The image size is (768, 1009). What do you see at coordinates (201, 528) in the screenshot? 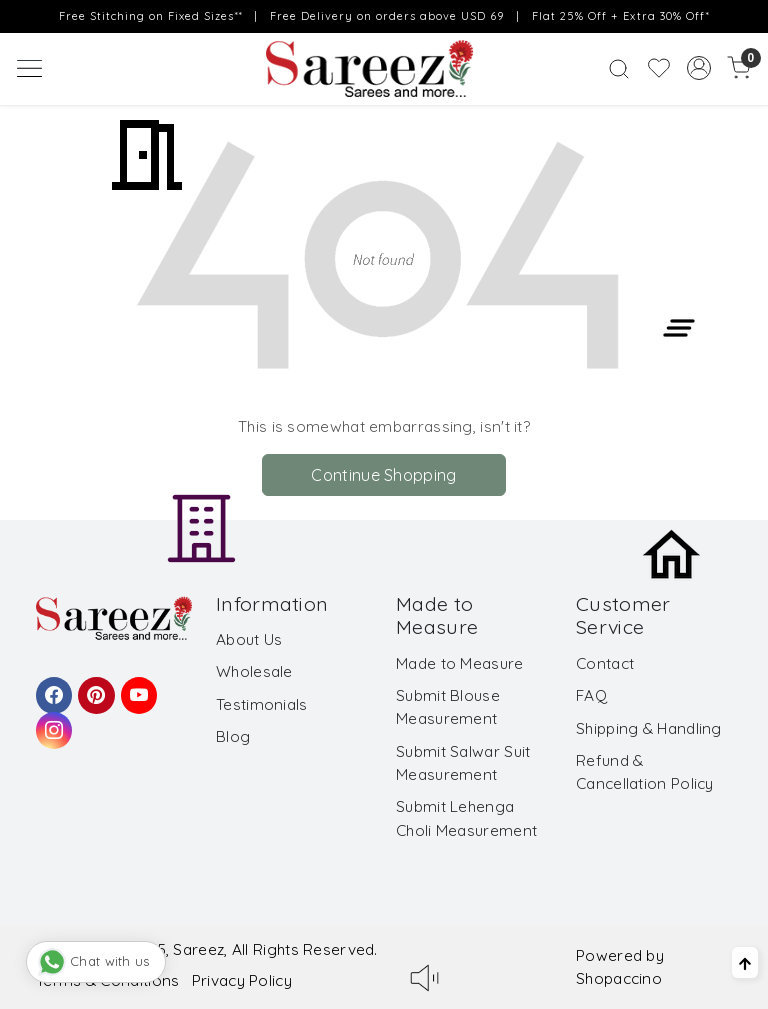
I see `view company or business information` at bounding box center [201, 528].